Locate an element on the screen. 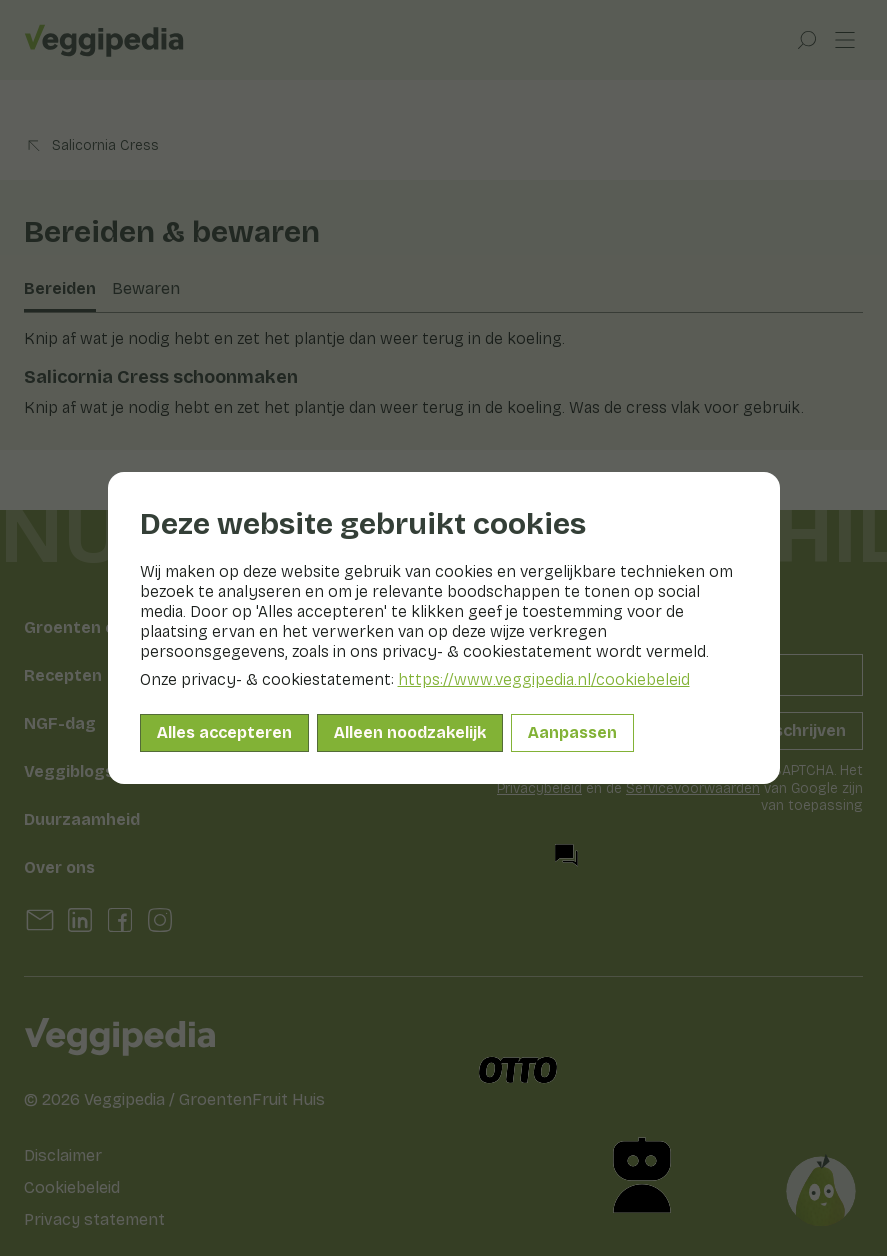 Image resolution: width=887 pixels, height=1256 pixels. visit the OTTO online shopping platform is located at coordinates (518, 1070).